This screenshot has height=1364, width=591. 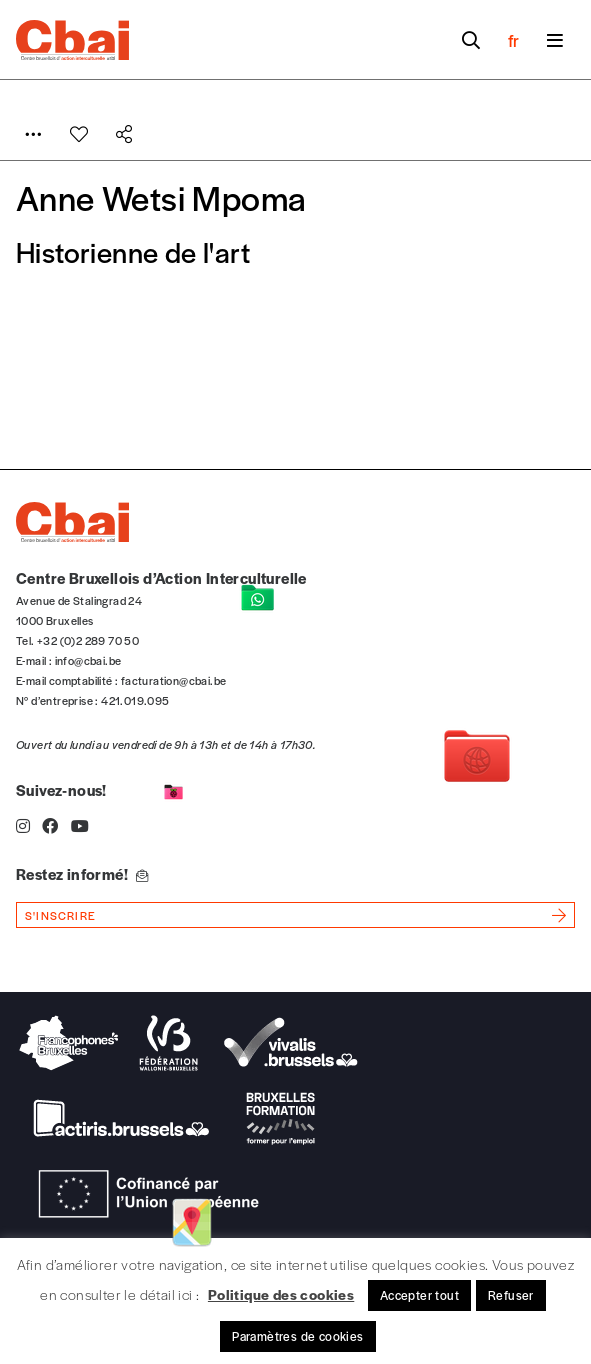 I want to click on a google earth kml file containing location data, so click(x=192, y=1222).